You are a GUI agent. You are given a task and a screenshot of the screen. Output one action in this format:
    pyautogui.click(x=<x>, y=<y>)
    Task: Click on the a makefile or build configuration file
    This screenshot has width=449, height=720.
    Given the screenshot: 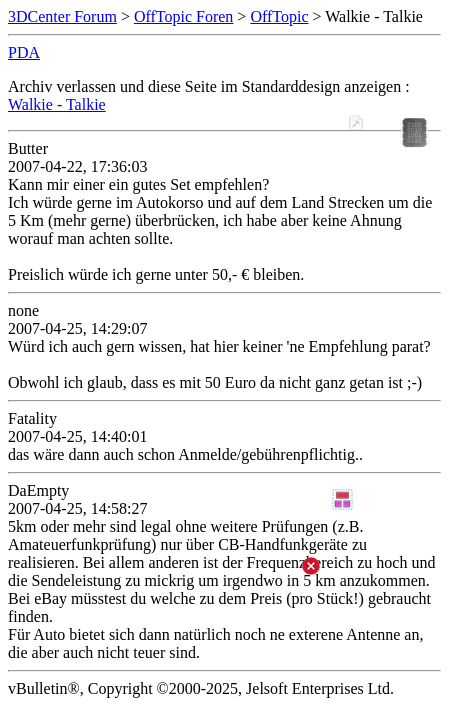 What is the action you would take?
    pyautogui.click(x=356, y=123)
    